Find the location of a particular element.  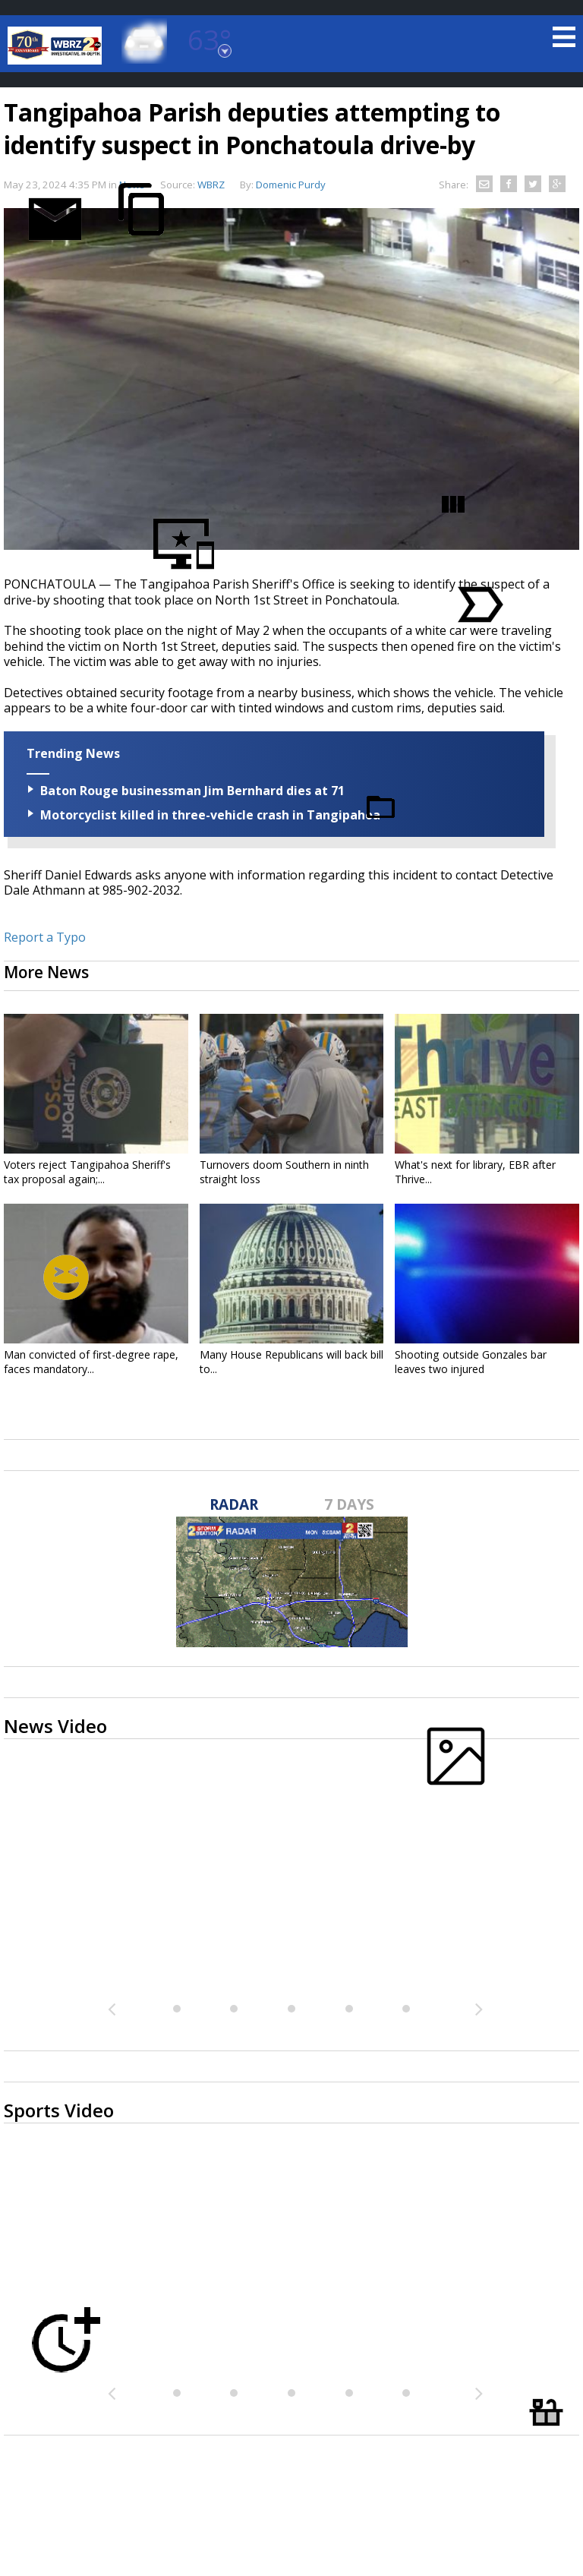

add more time to a timer or deadline is located at coordinates (65, 2340).